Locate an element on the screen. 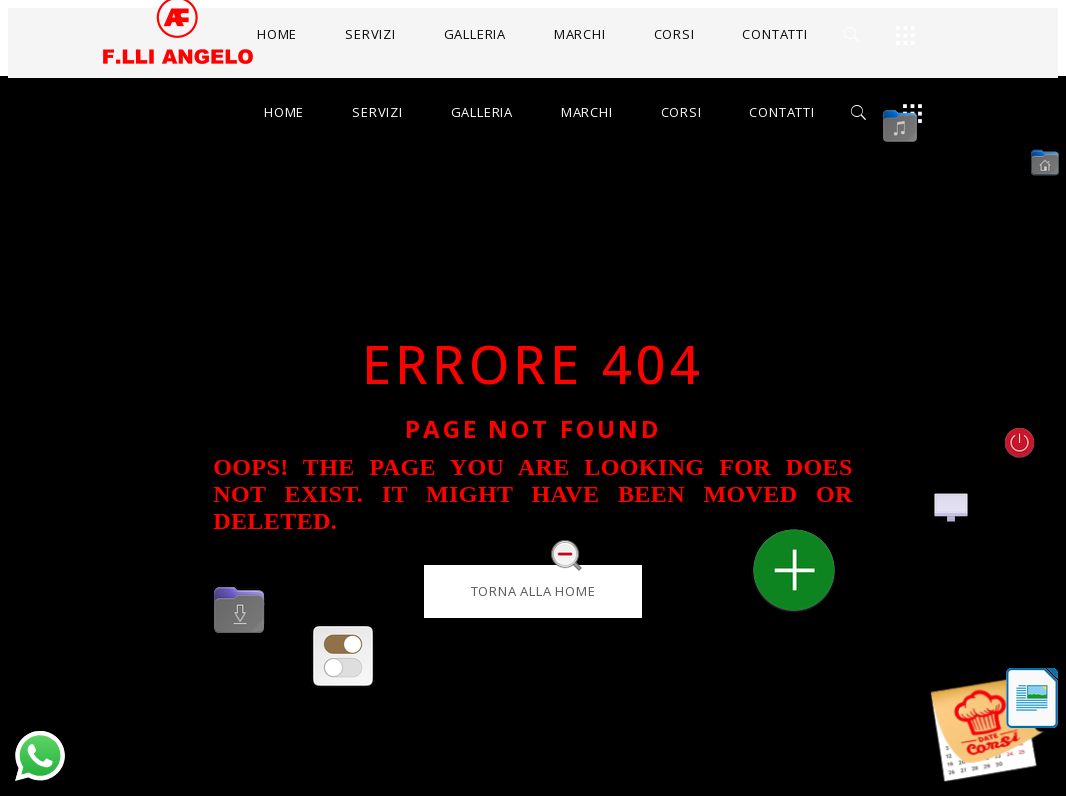  open system settings or preferences is located at coordinates (343, 656).